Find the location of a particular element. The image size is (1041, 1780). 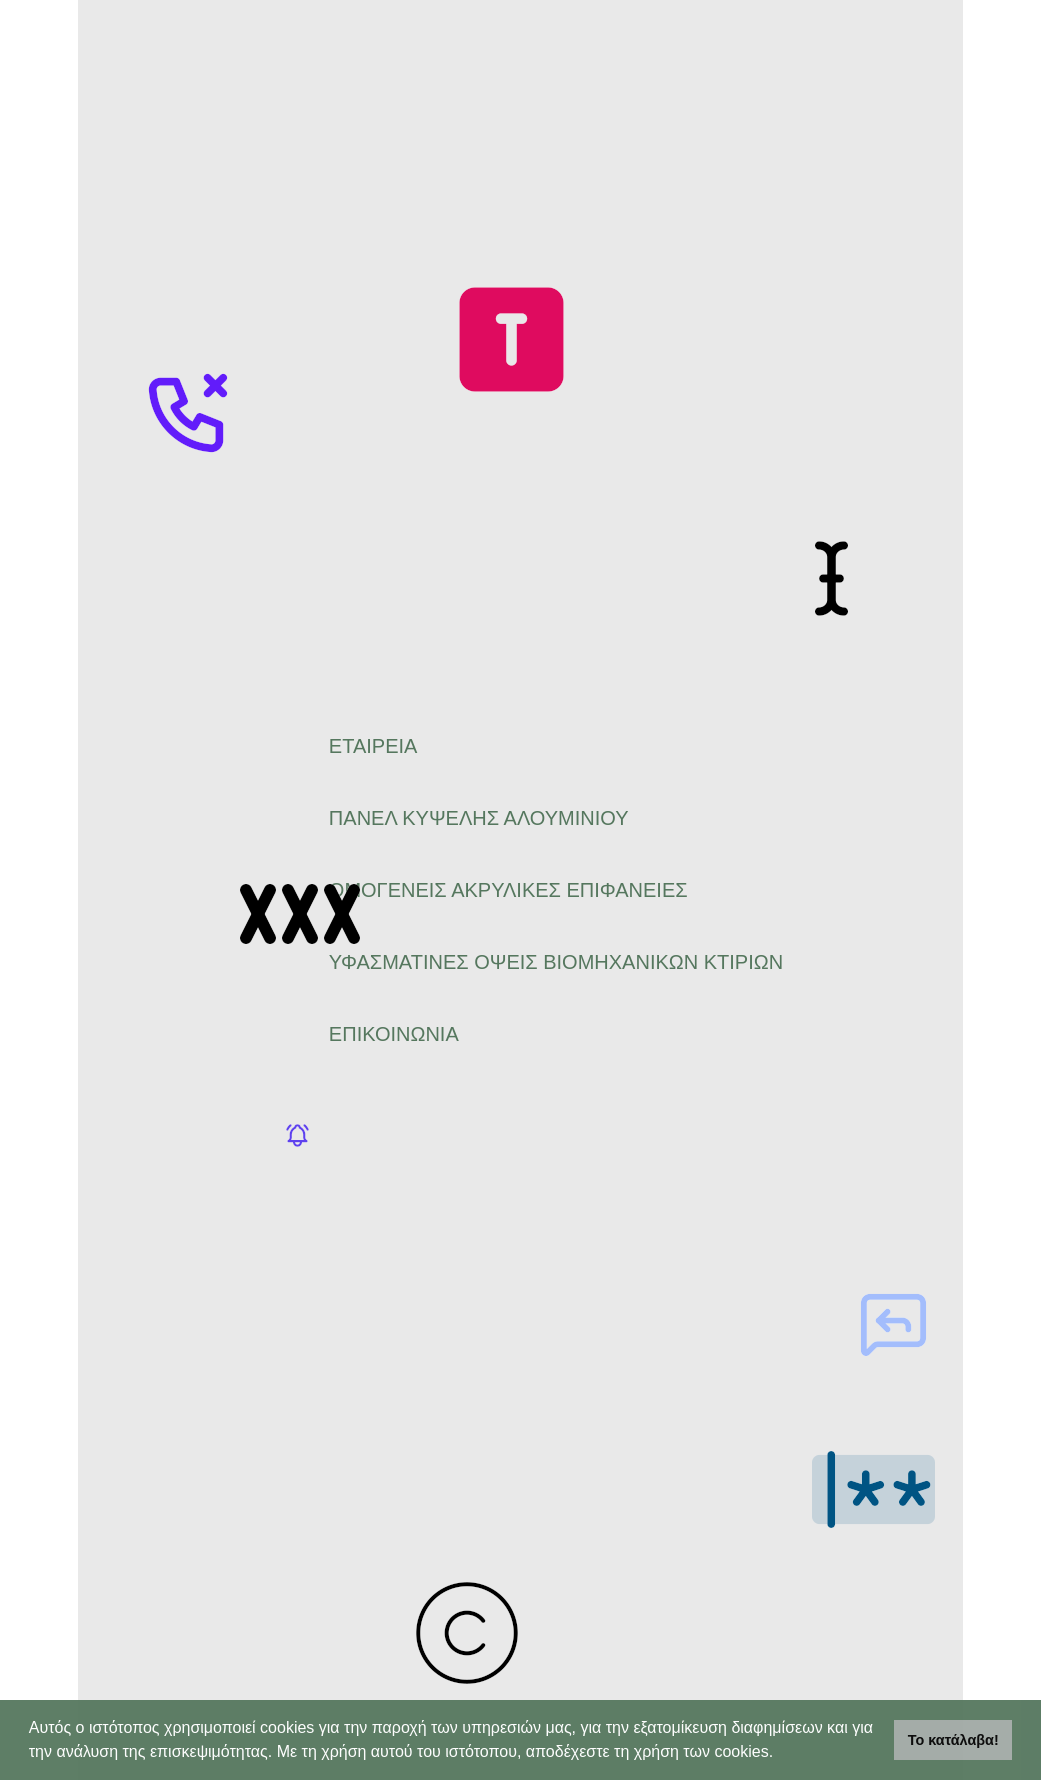

reply to a message is located at coordinates (893, 1323).